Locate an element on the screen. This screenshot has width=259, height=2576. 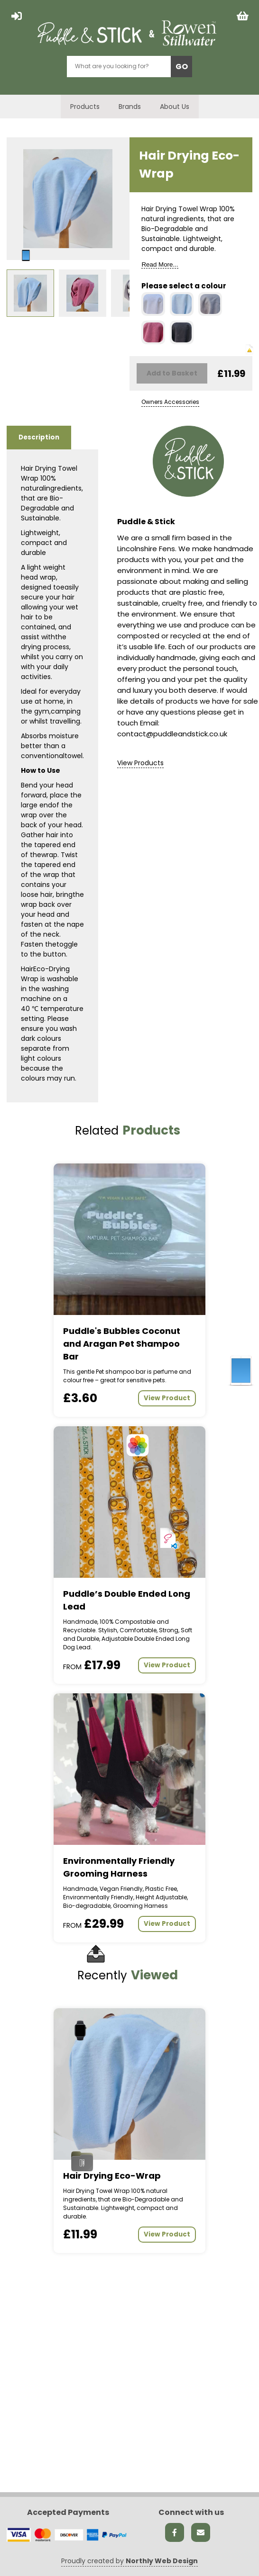
iPad device with cellular connectivity is located at coordinates (241, 1370).